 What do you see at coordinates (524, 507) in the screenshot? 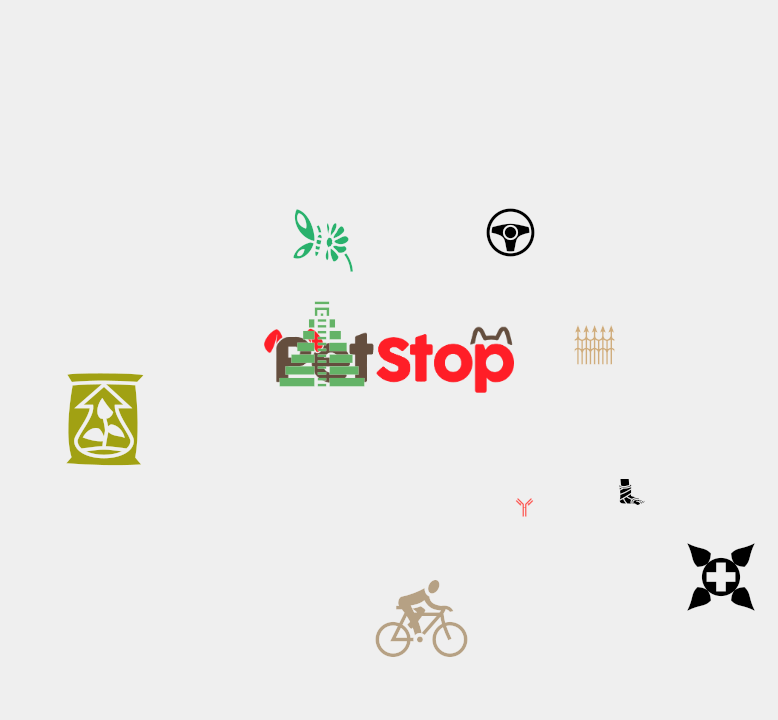
I see `view immune system or antibody information` at bounding box center [524, 507].